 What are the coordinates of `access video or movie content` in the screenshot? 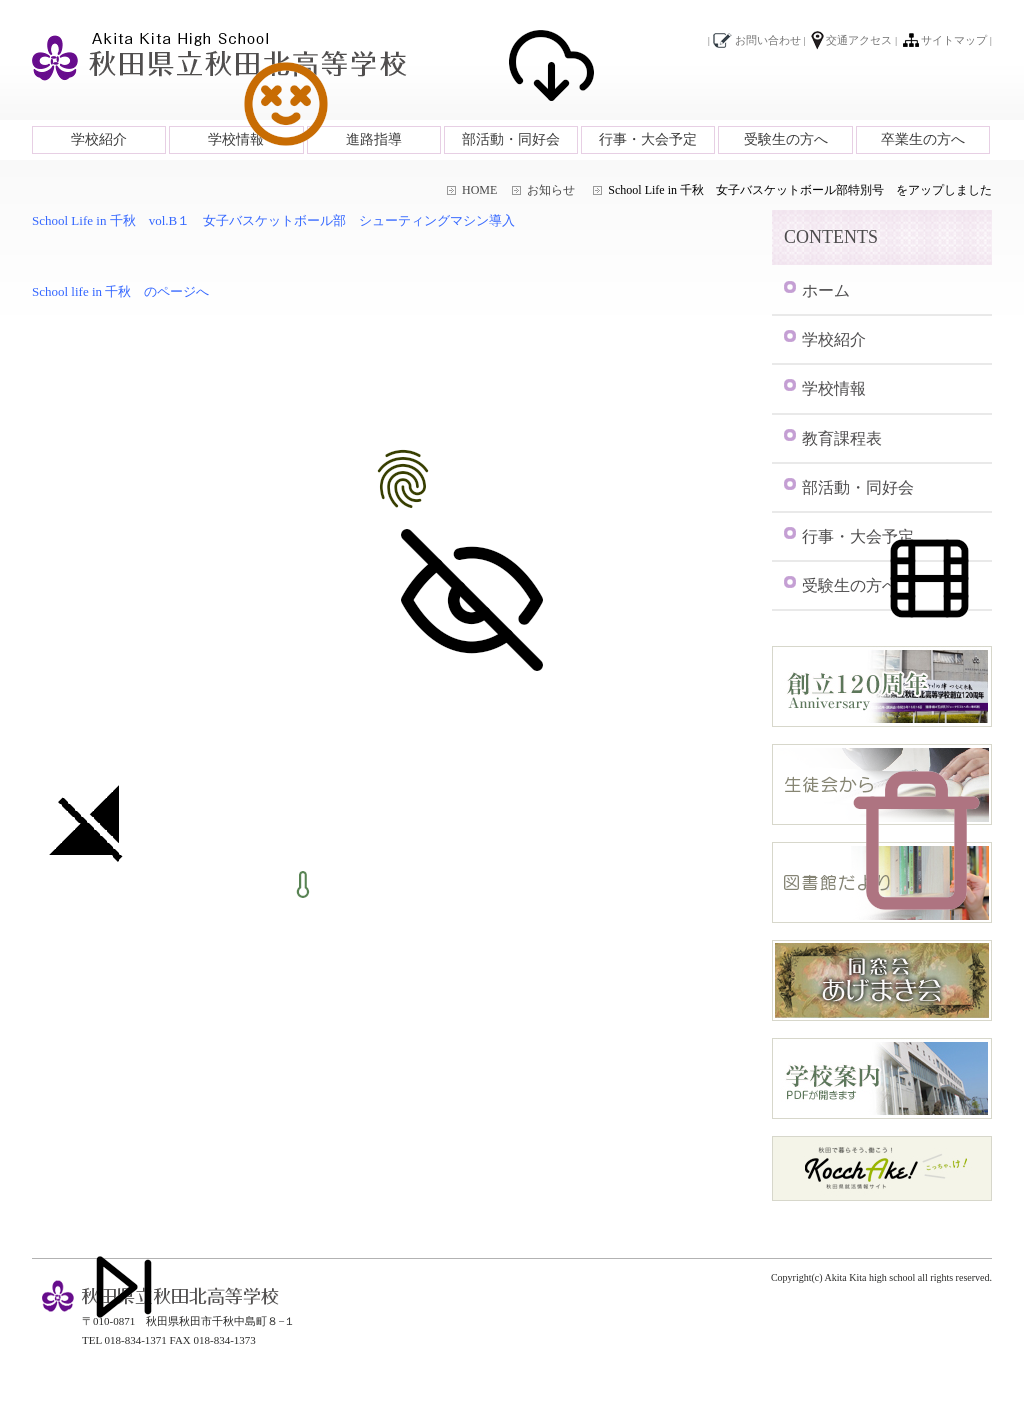 It's located at (929, 578).